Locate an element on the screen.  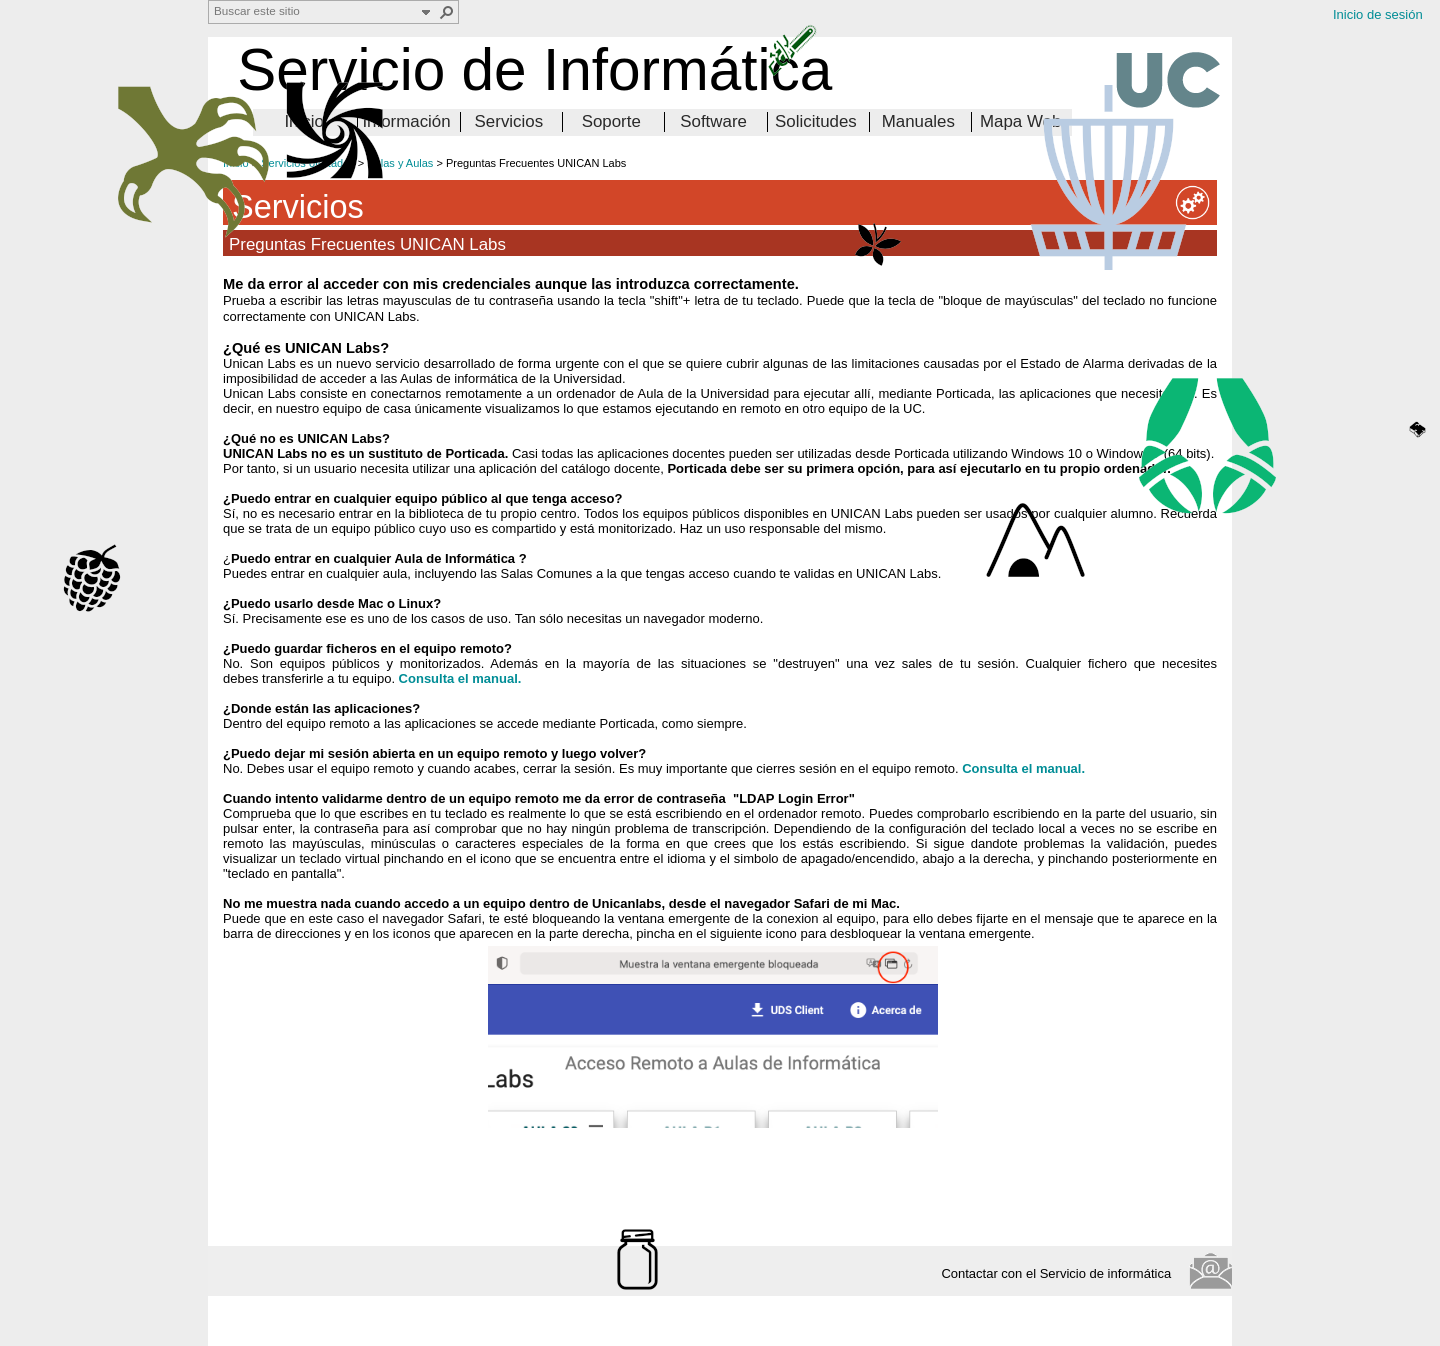
chainsaw tool or equipment icon is located at coordinates (792, 50).